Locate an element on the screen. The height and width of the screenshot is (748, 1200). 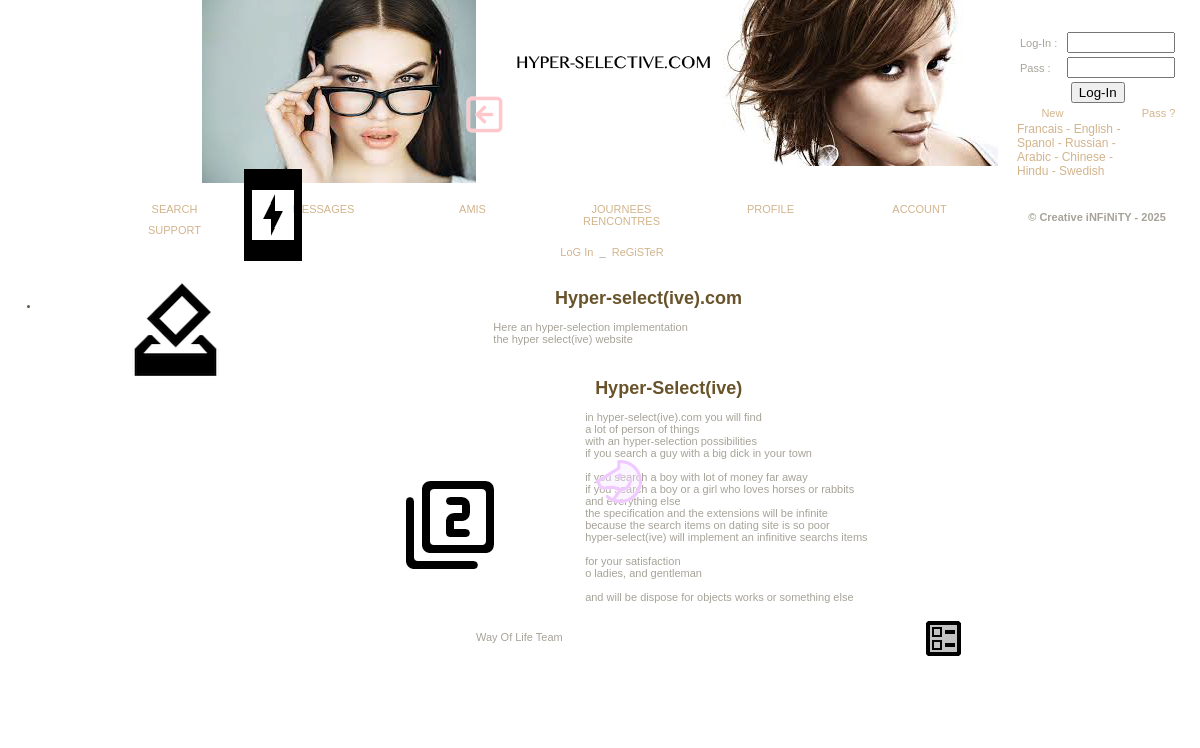
cast your vote or submit a ballot is located at coordinates (175, 330).